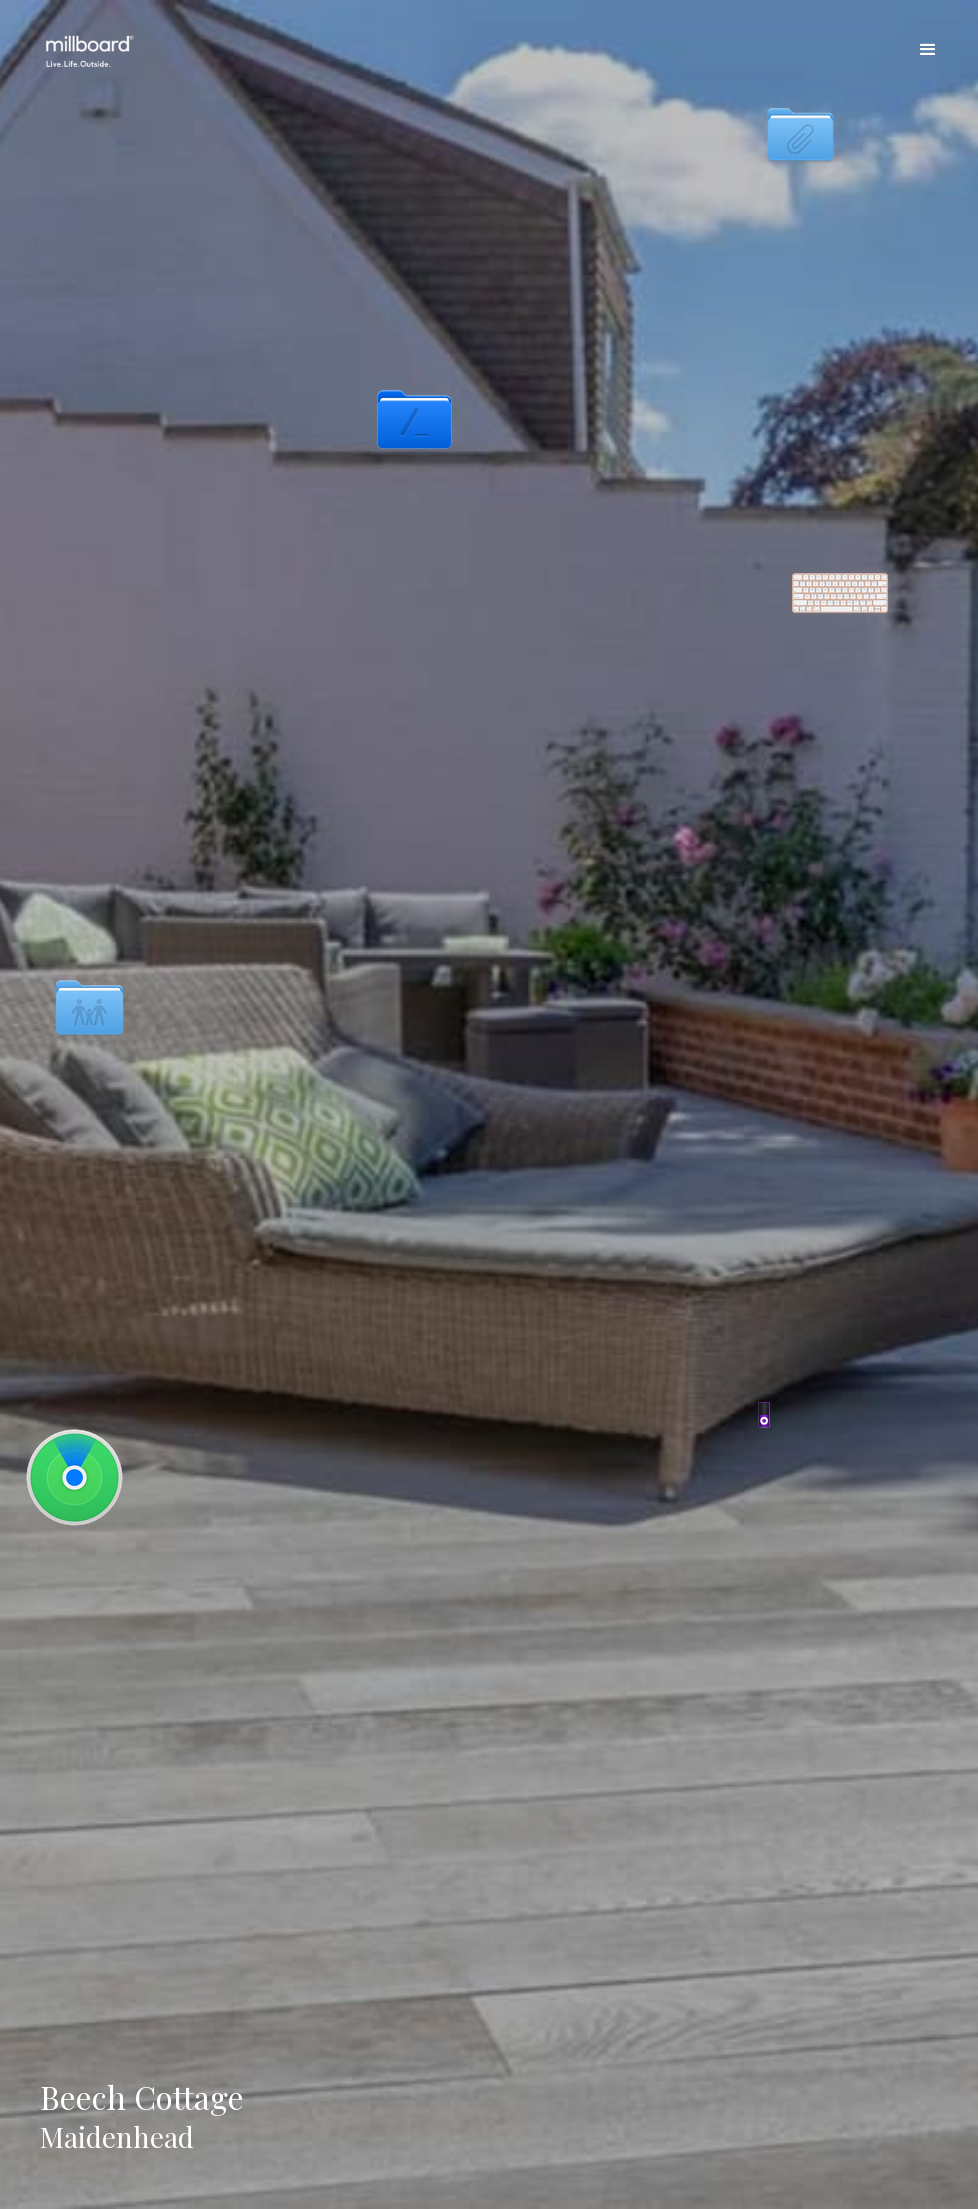 The width and height of the screenshot is (978, 2209). I want to click on iPod nano device in purple, so click(764, 1415).